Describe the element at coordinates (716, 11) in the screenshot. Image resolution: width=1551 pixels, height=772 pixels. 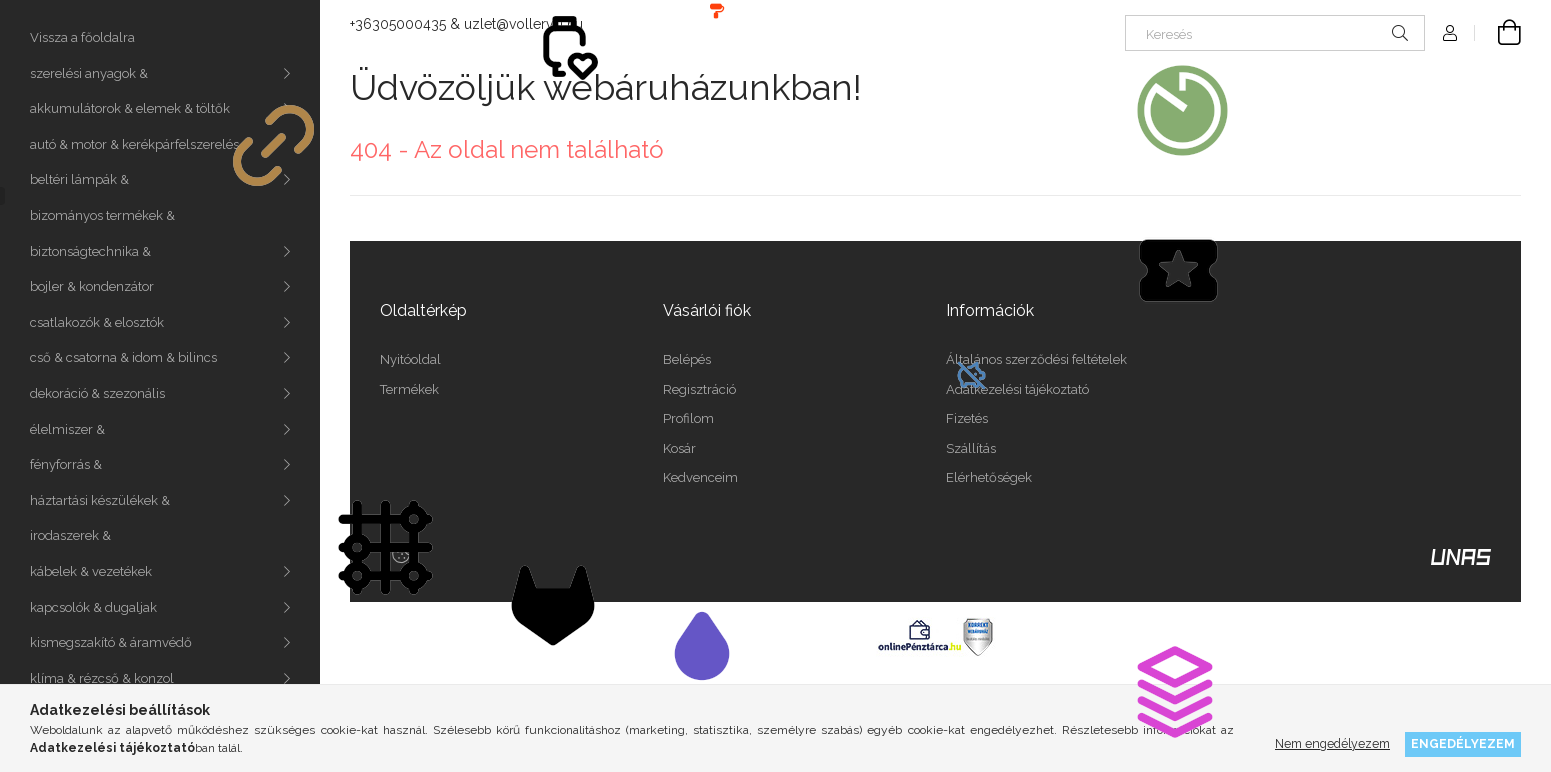
I see `access painting or drawing tools` at that location.